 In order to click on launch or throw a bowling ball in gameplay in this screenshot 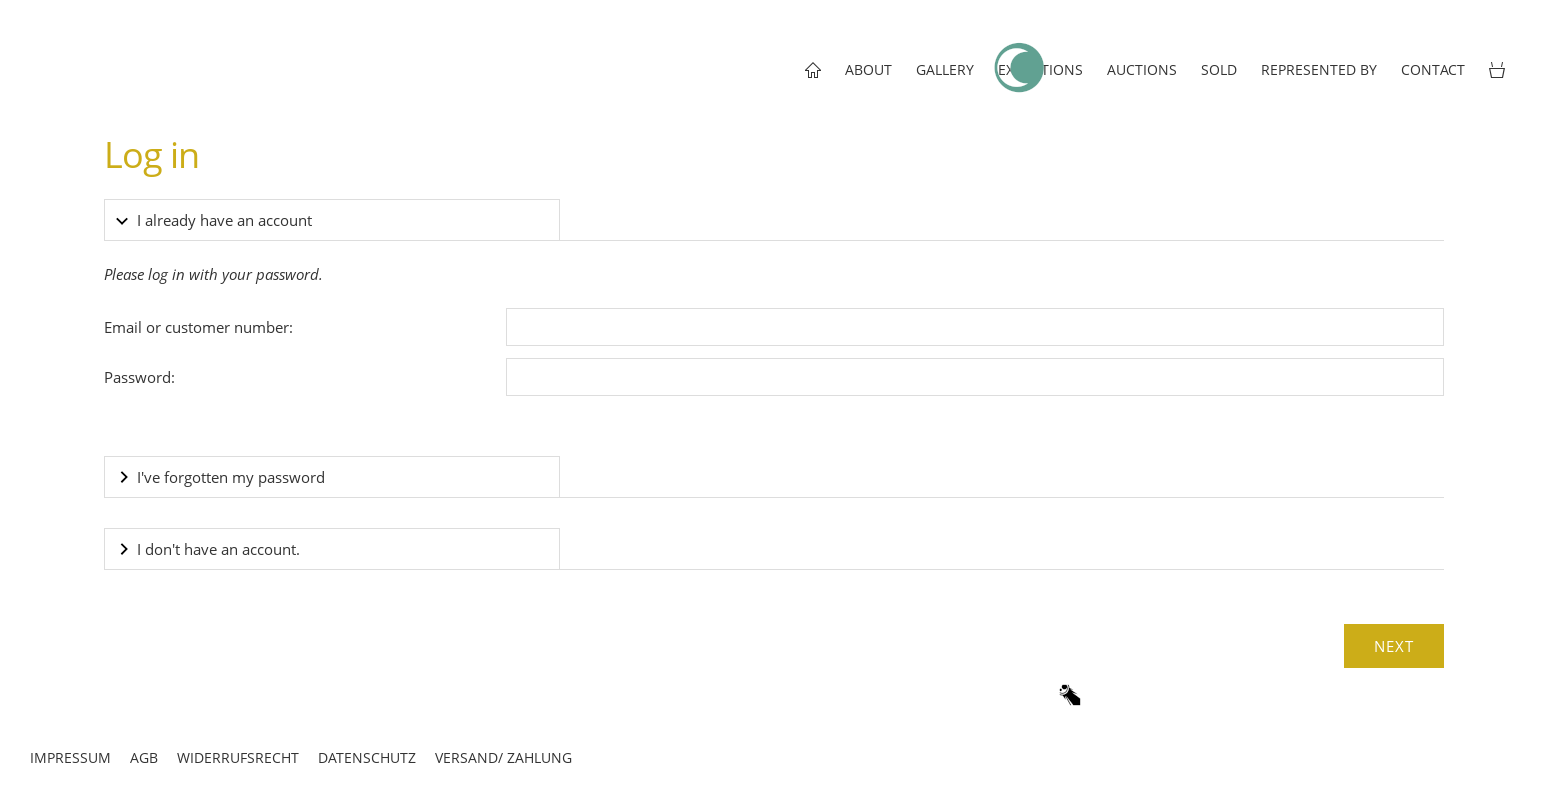, I will do `click(1070, 695)`.